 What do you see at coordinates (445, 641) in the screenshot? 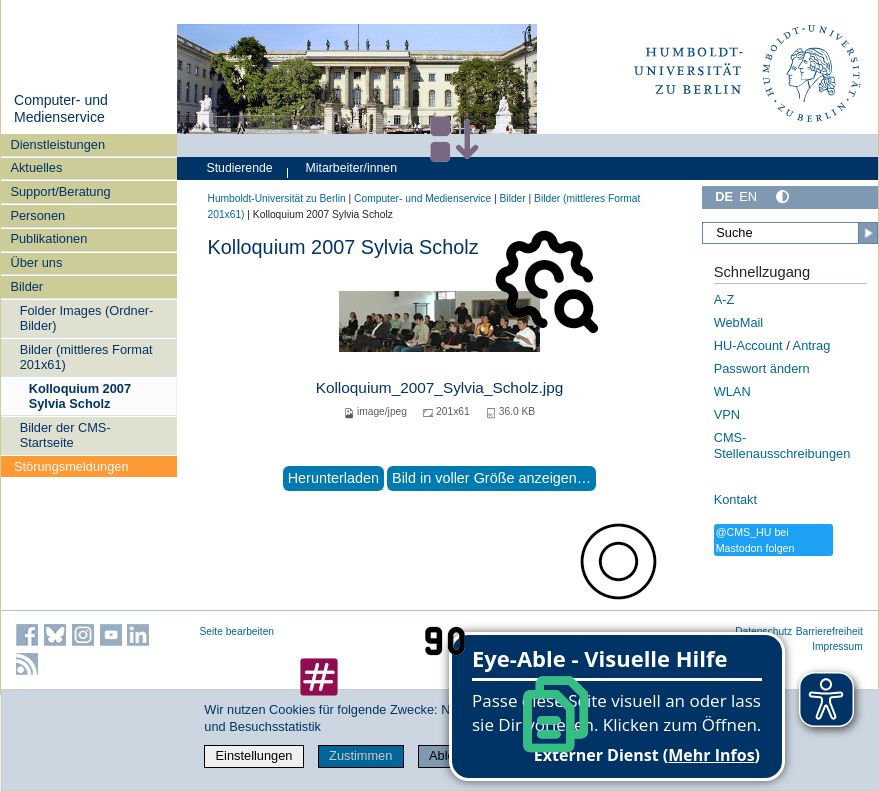
I see `displays the number 90 as a badge or counter` at bounding box center [445, 641].